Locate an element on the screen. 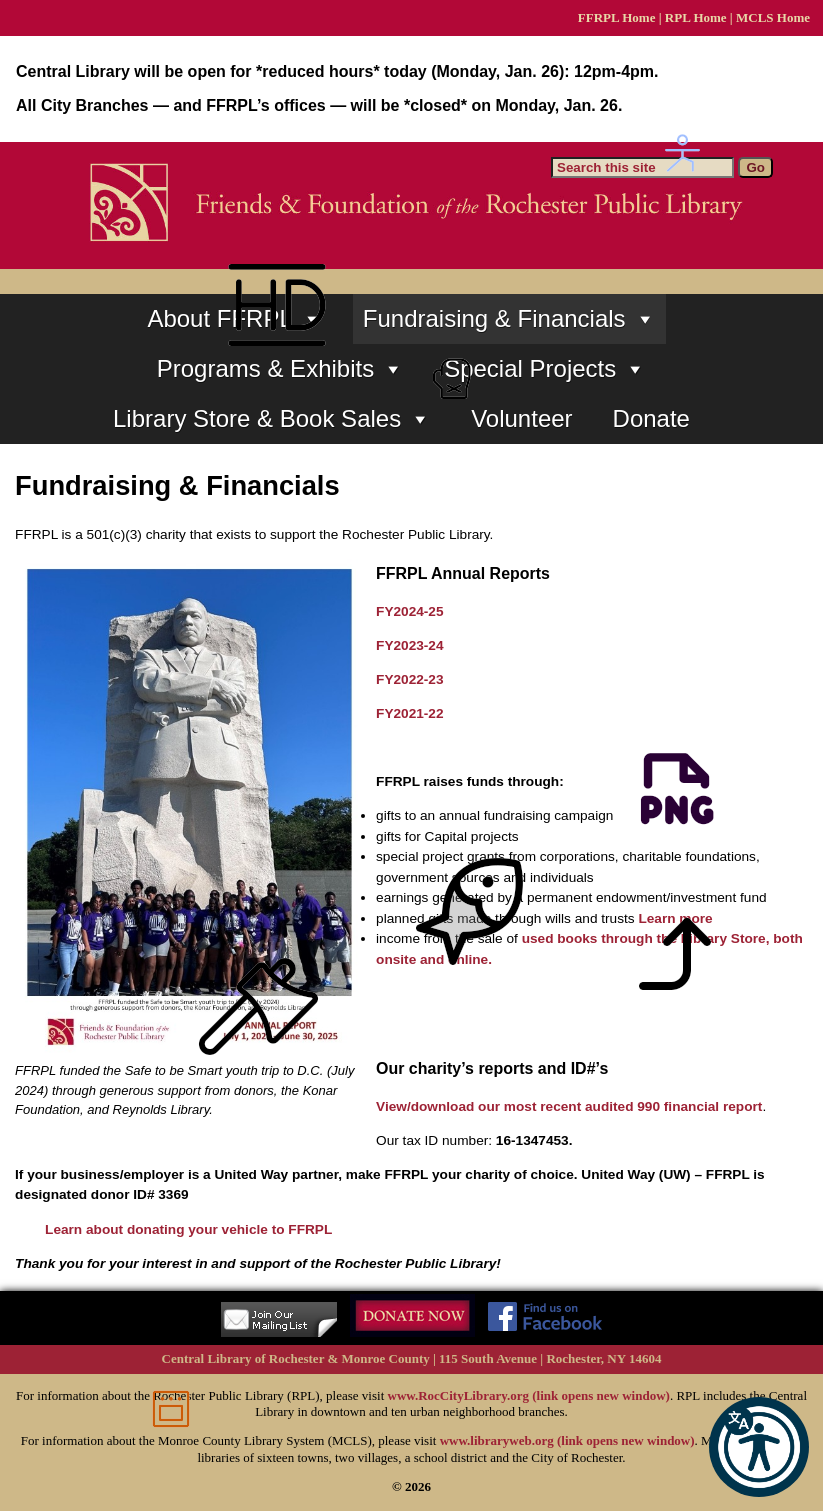  access boxing or combat sports content is located at coordinates (452, 379).